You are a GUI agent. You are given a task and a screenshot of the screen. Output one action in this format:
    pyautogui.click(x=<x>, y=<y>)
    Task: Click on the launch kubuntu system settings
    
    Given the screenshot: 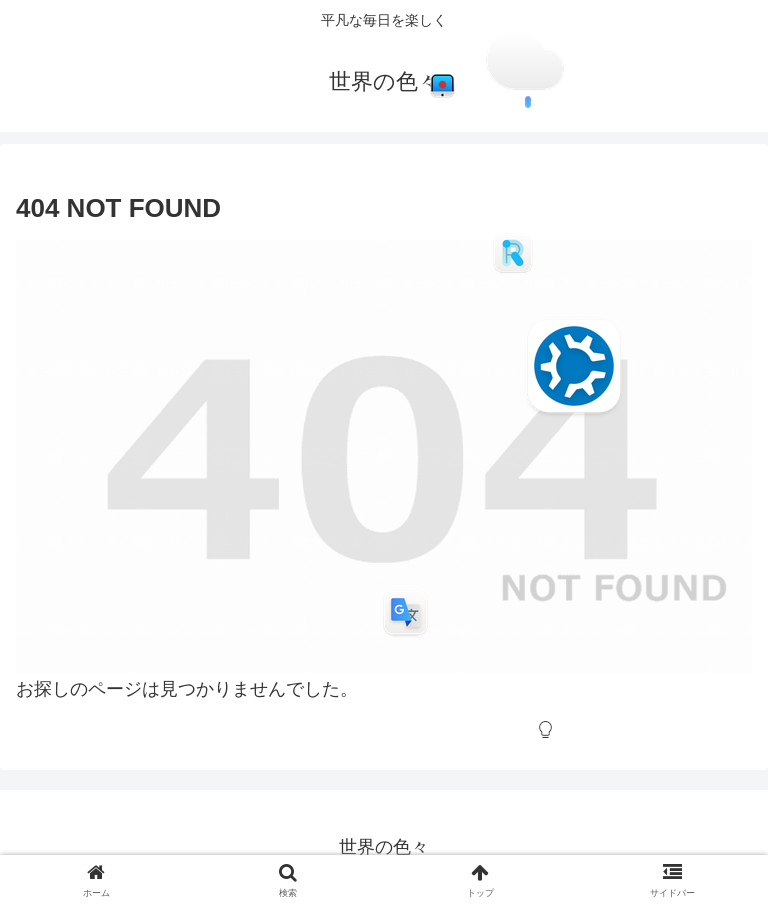 What is the action you would take?
    pyautogui.click(x=574, y=366)
    